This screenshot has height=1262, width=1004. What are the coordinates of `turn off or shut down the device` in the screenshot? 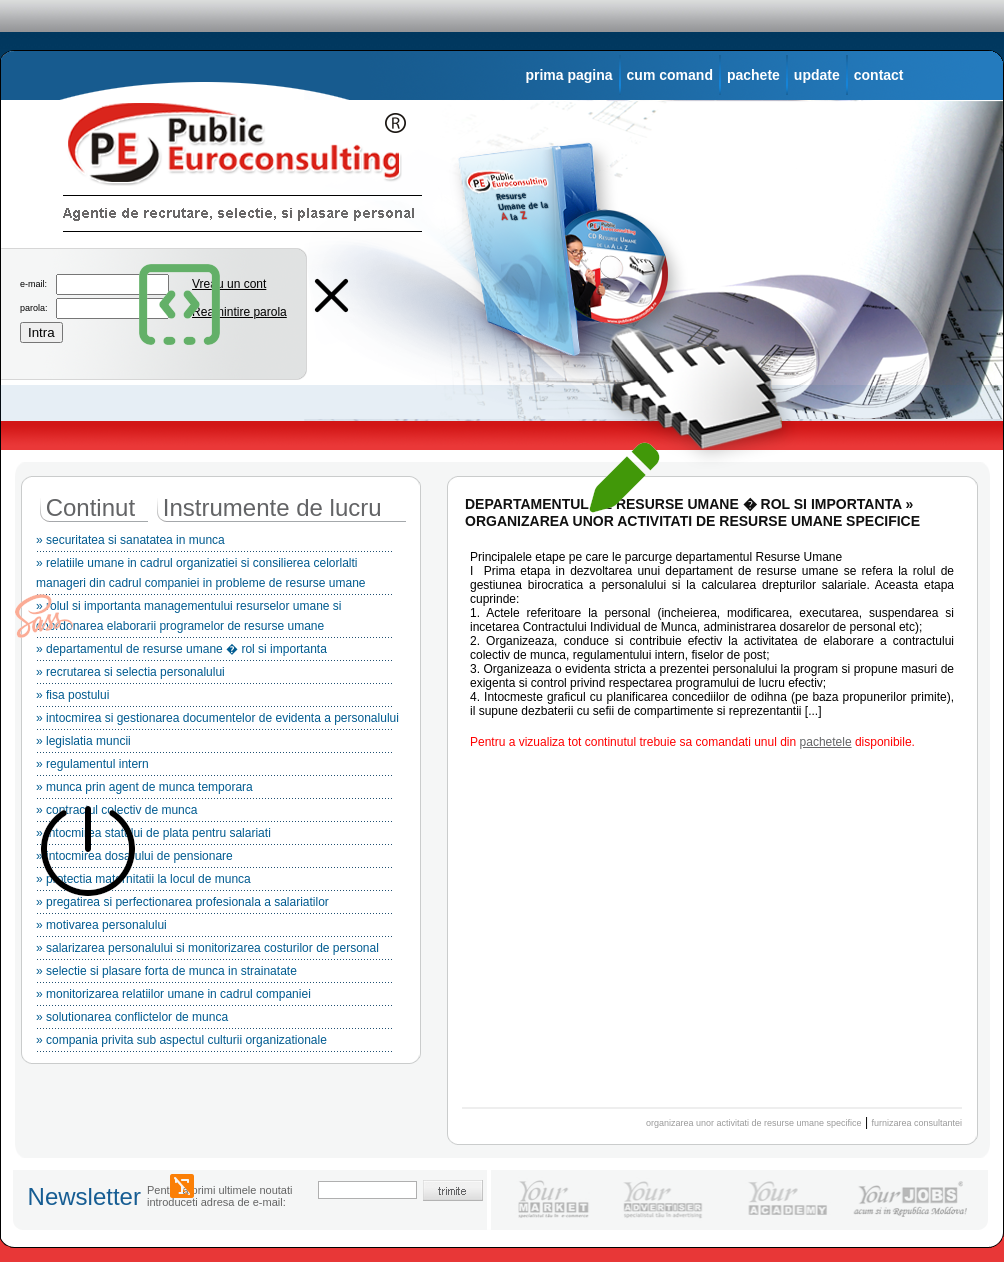 It's located at (88, 849).